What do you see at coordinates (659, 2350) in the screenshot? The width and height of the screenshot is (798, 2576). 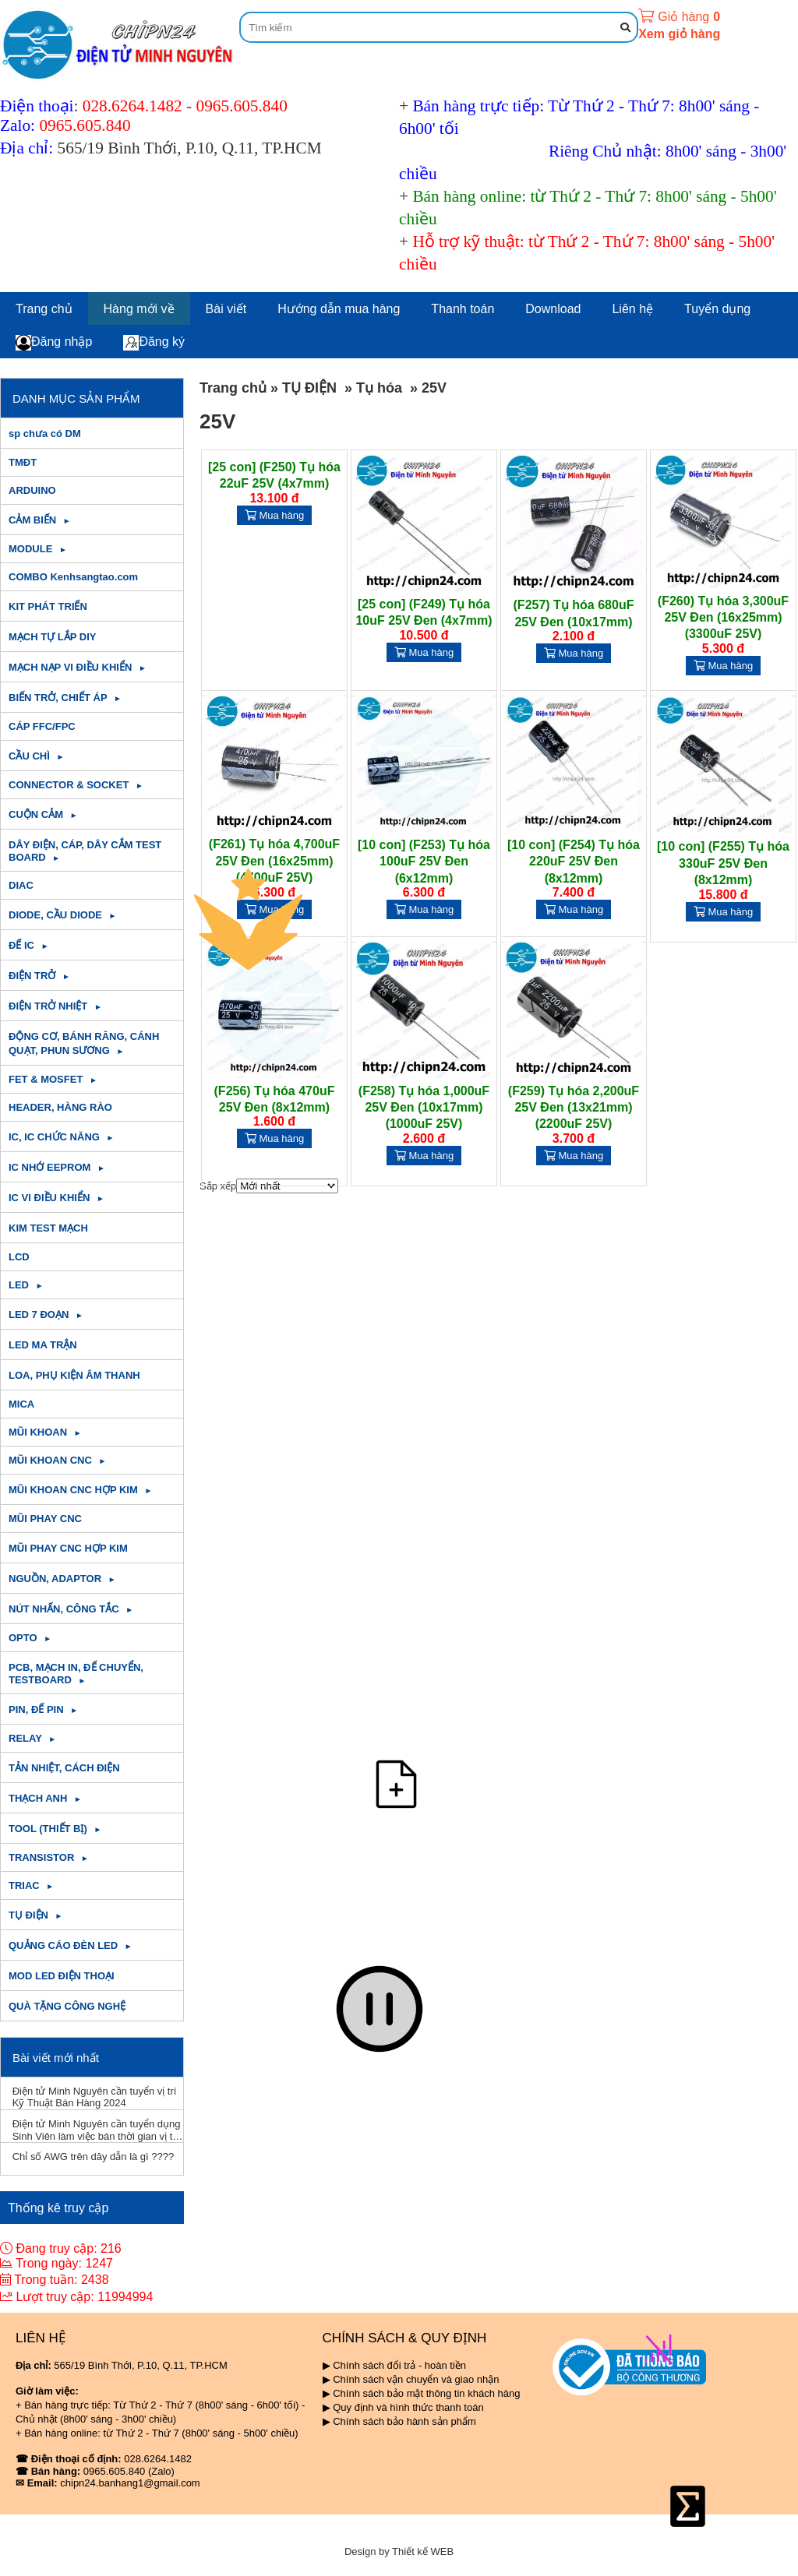 I see `no cellular signal available` at bounding box center [659, 2350].